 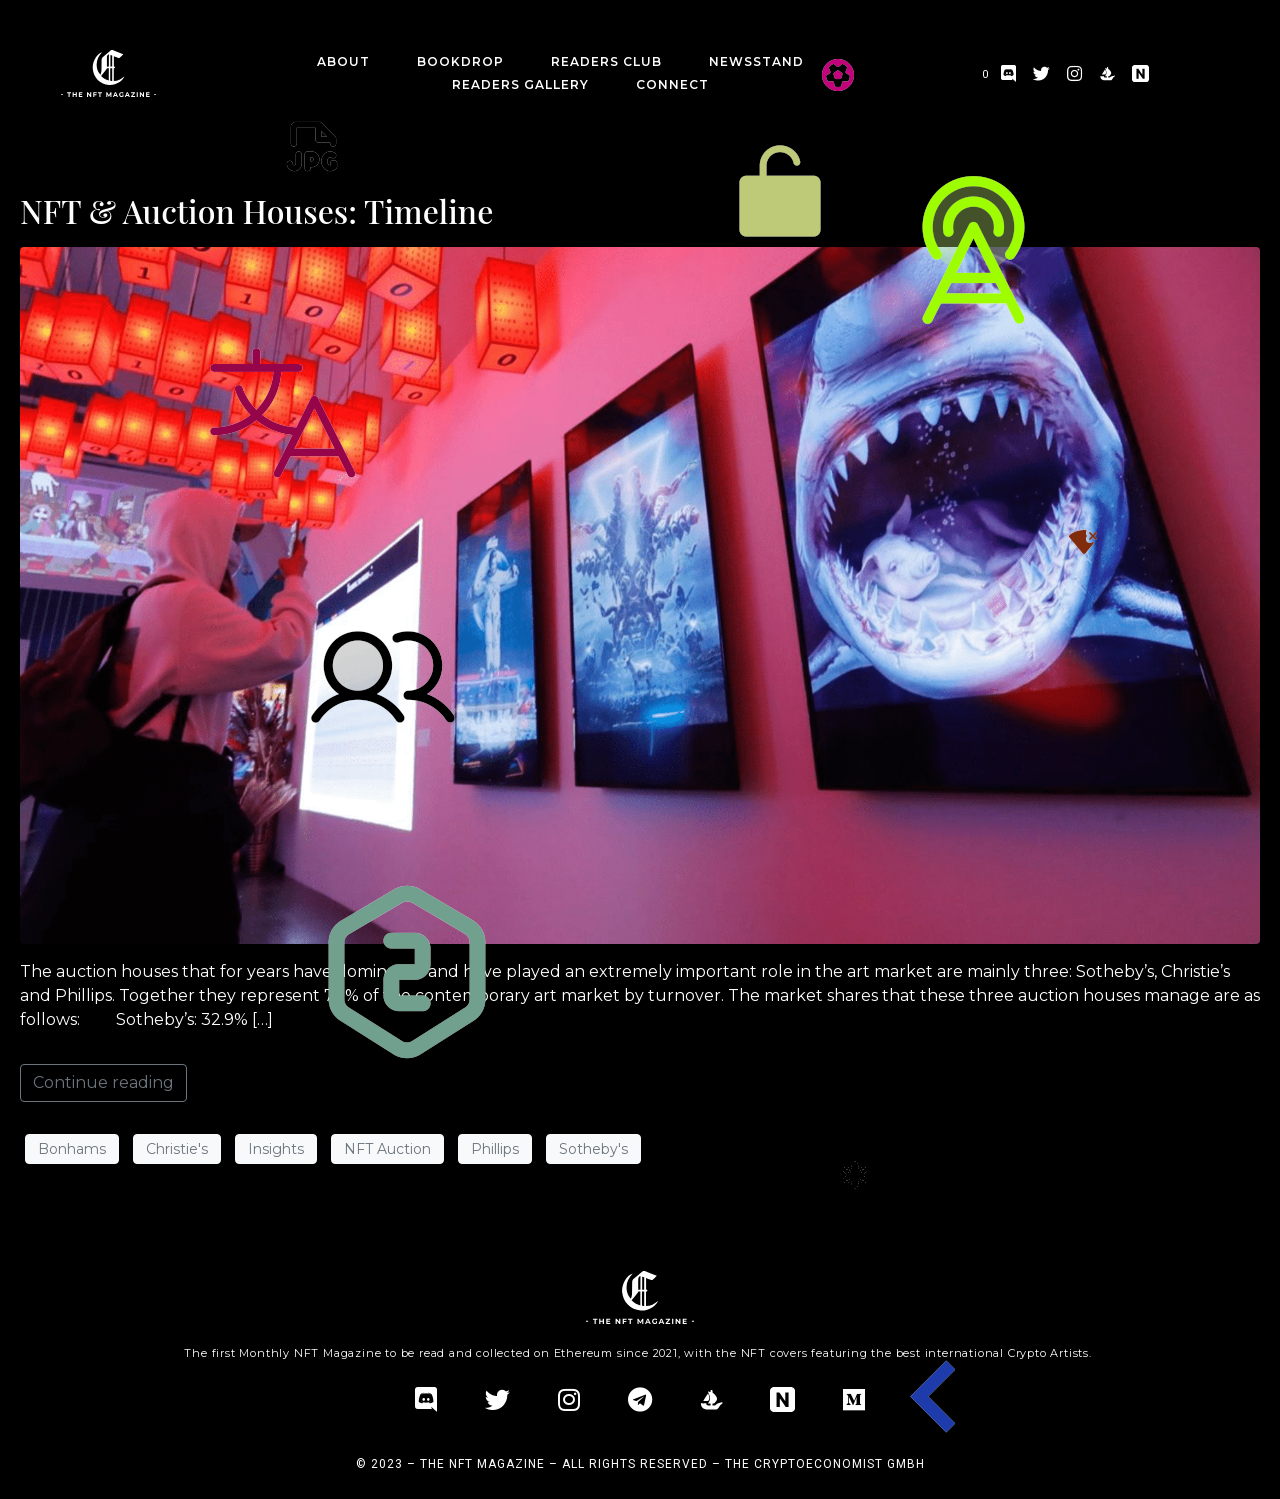 I want to click on unlocked or unsecured state, so click(x=780, y=196).